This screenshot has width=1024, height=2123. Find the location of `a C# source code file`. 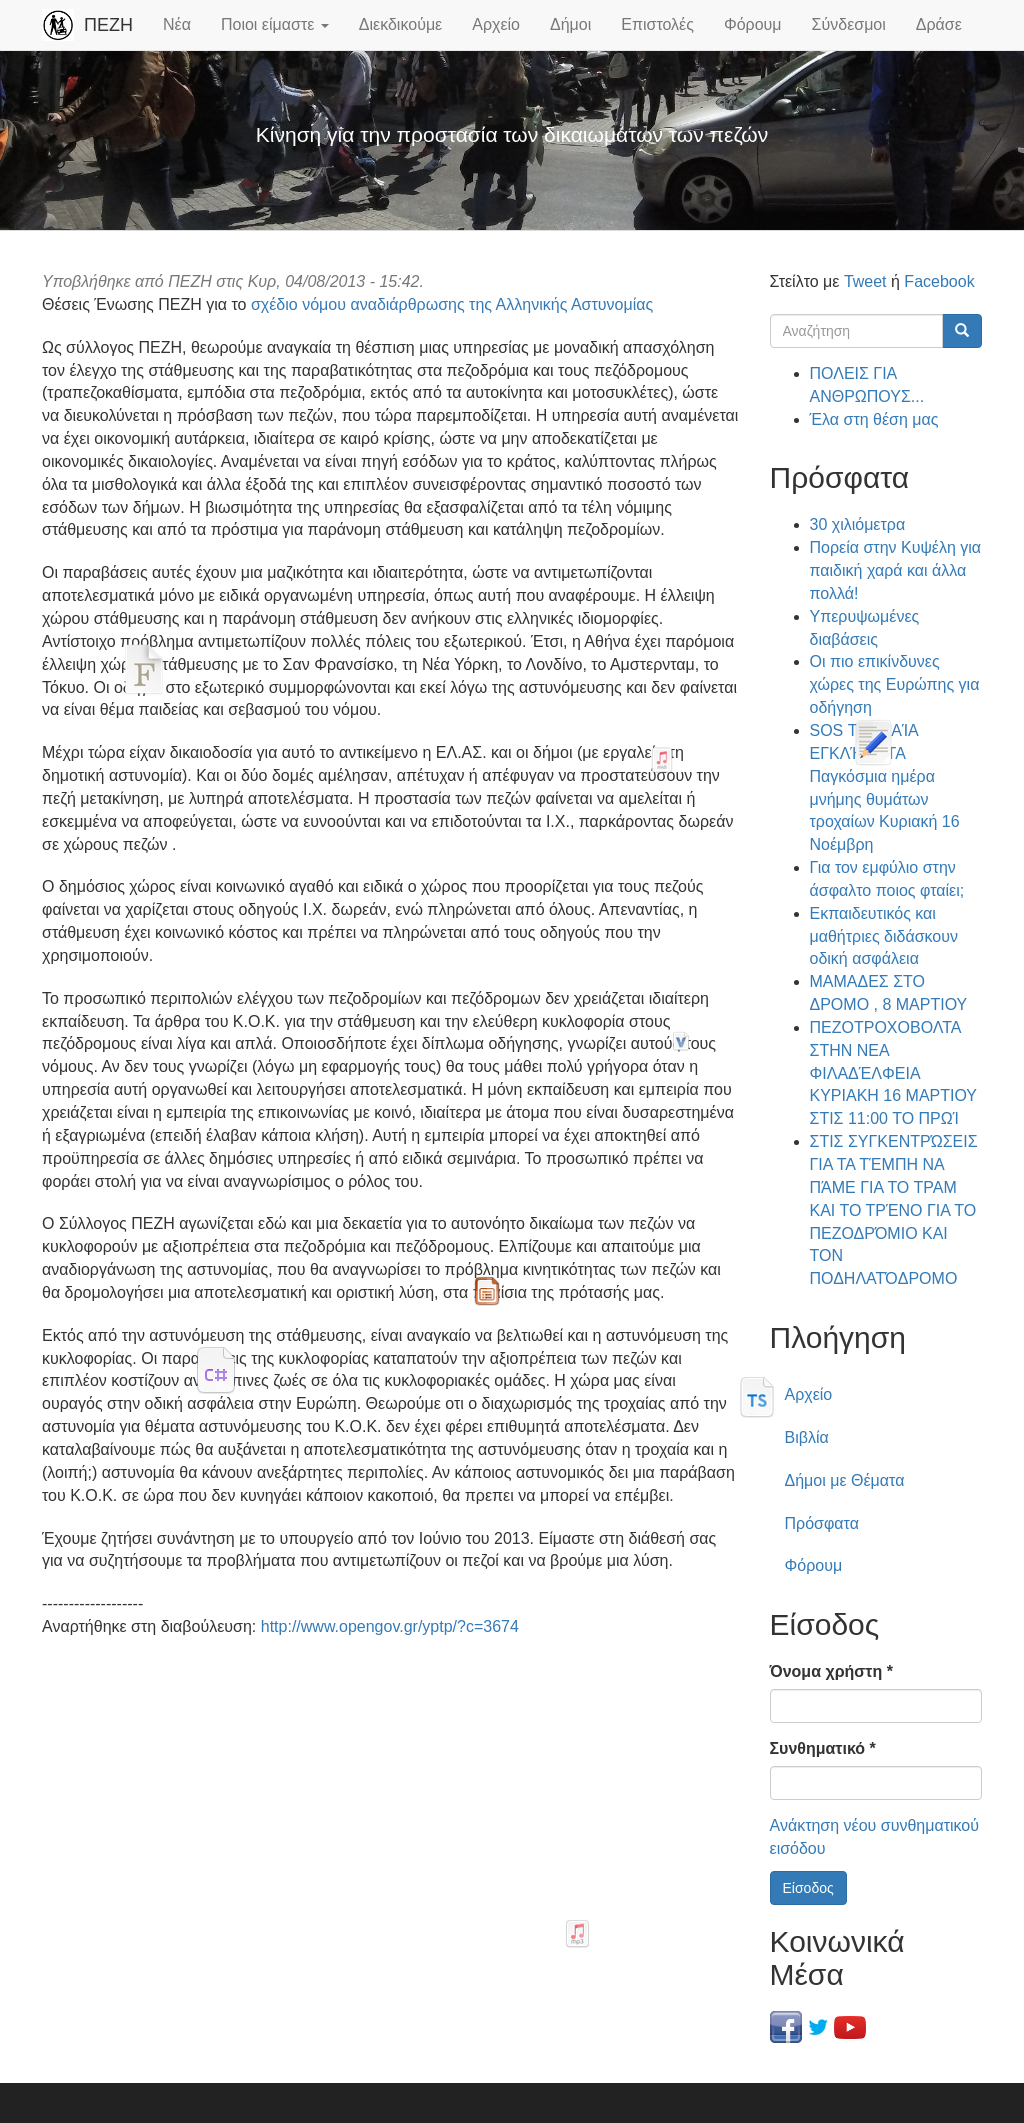

a C# source code file is located at coordinates (216, 1370).